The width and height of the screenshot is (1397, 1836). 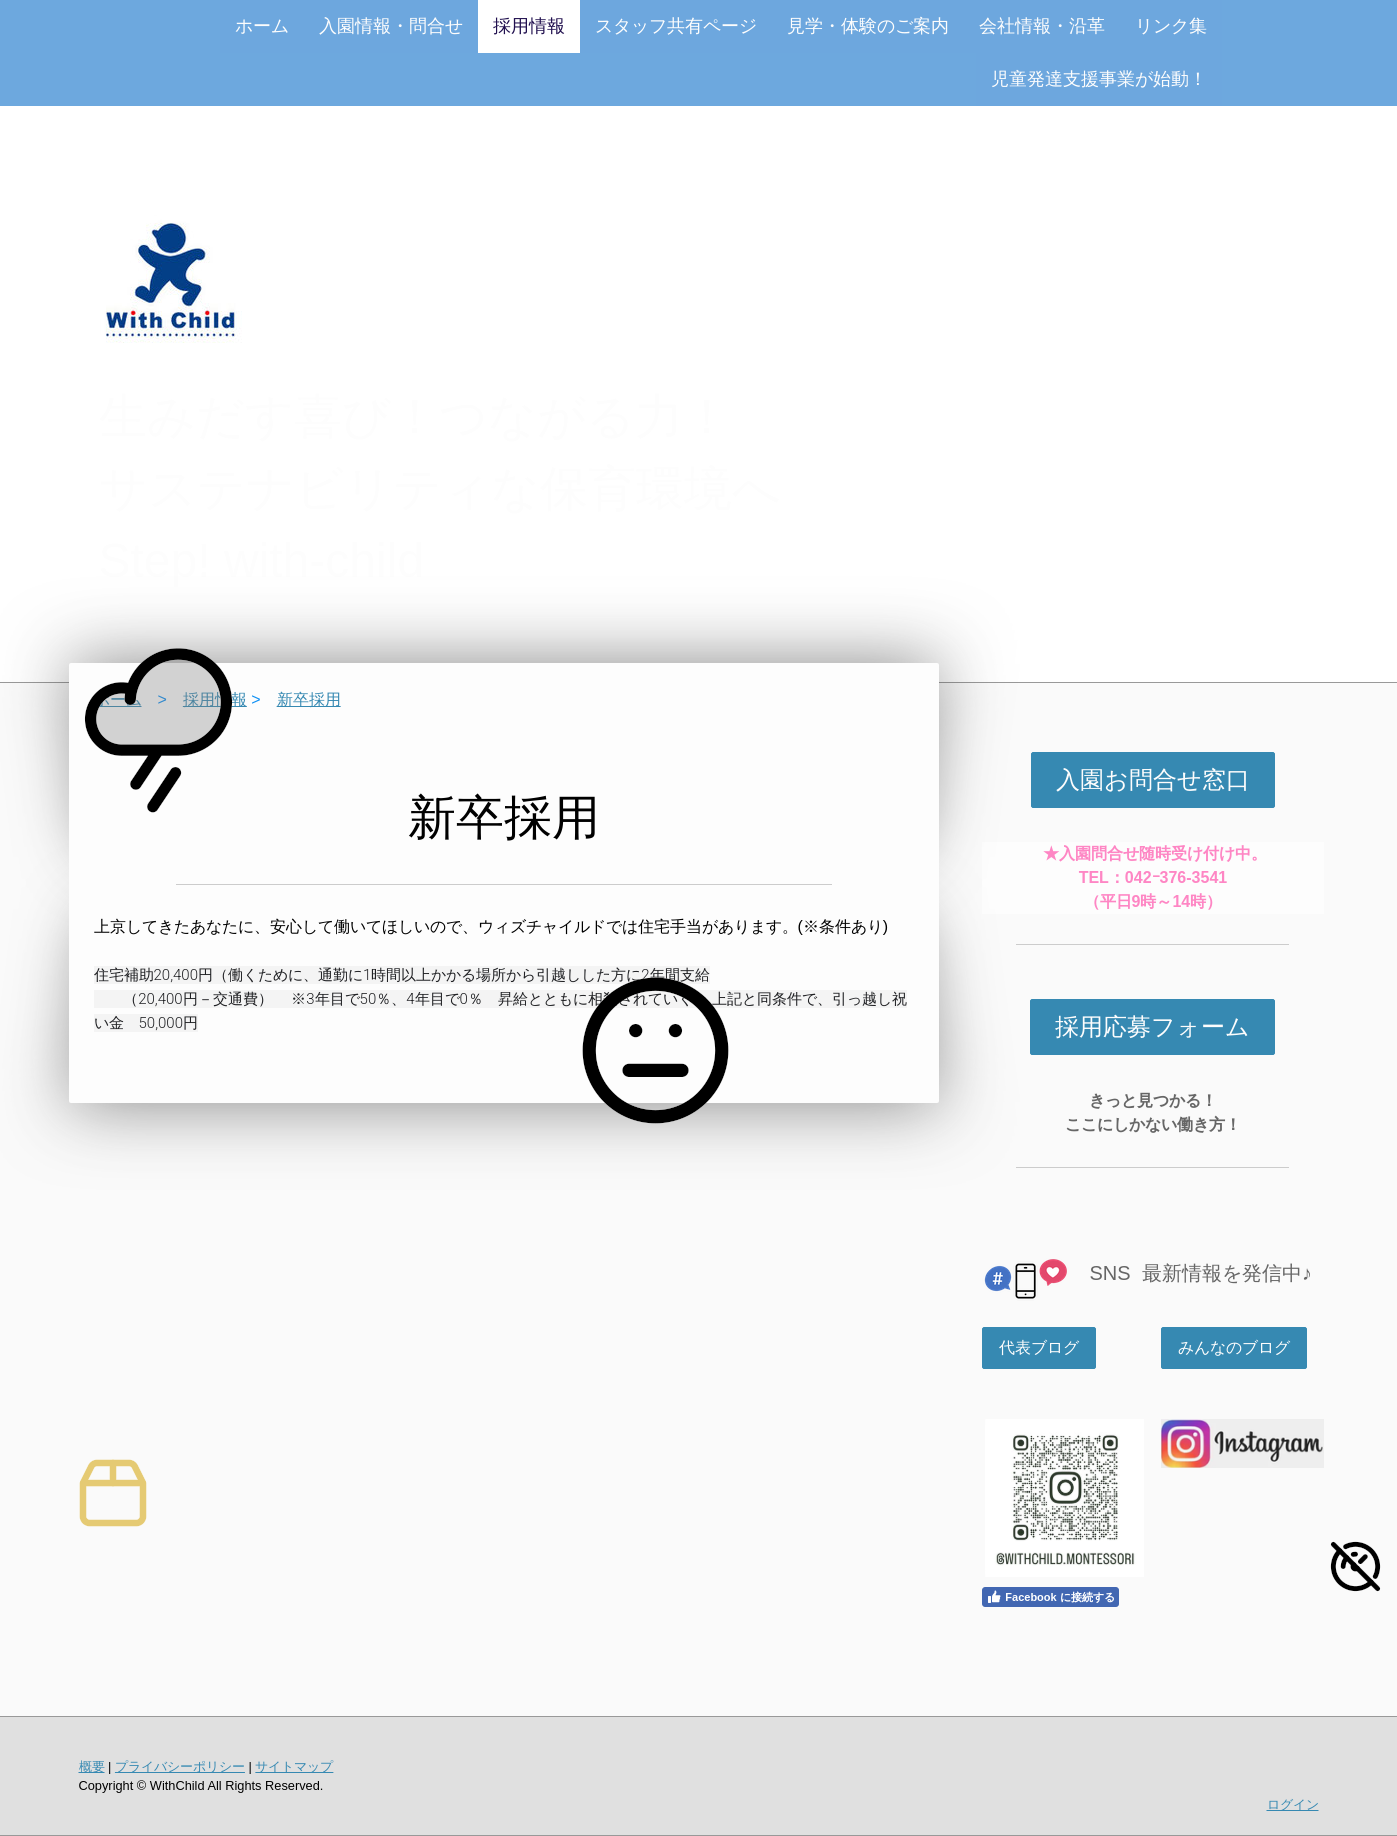 What do you see at coordinates (1355, 1566) in the screenshot?
I see `performance monitoring disabled` at bounding box center [1355, 1566].